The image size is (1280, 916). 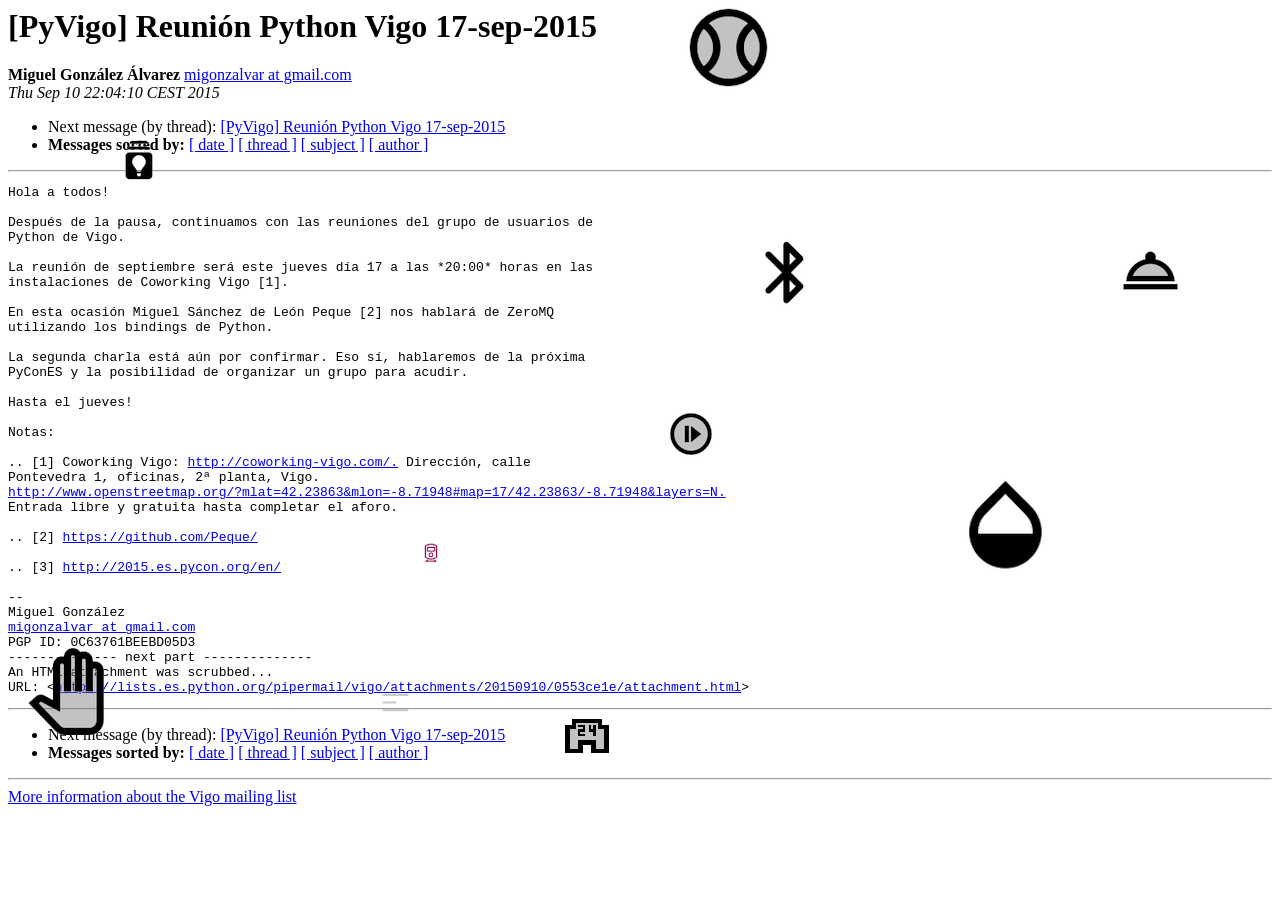 I want to click on stop or halt an action, so click(x=67, y=691).